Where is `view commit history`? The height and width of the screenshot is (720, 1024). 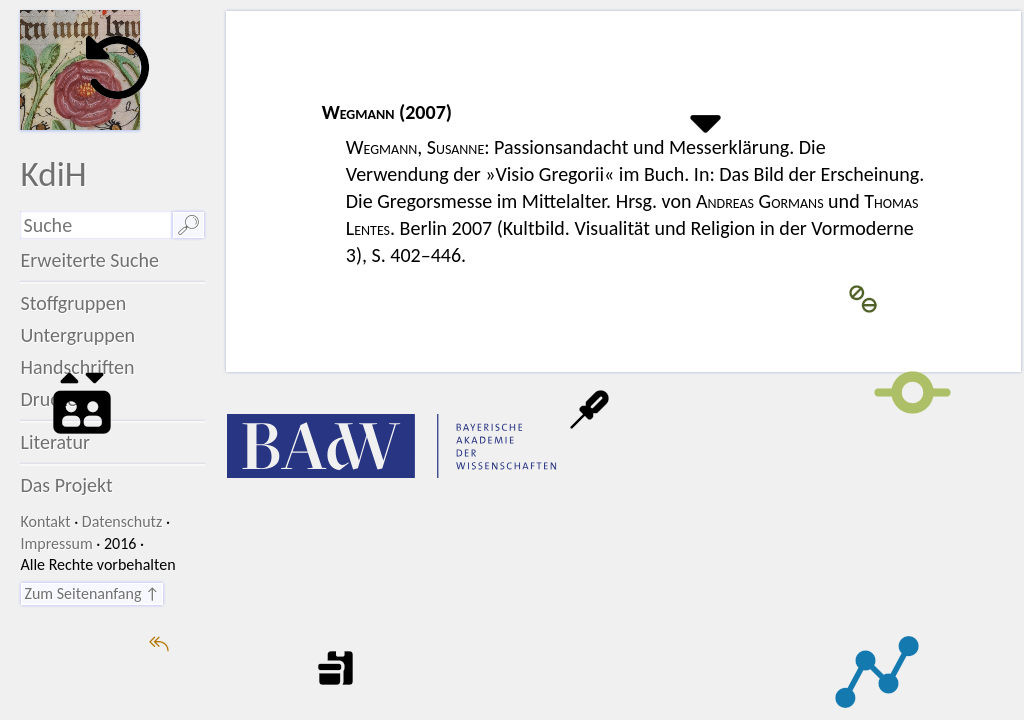 view commit history is located at coordinates (912, 392).